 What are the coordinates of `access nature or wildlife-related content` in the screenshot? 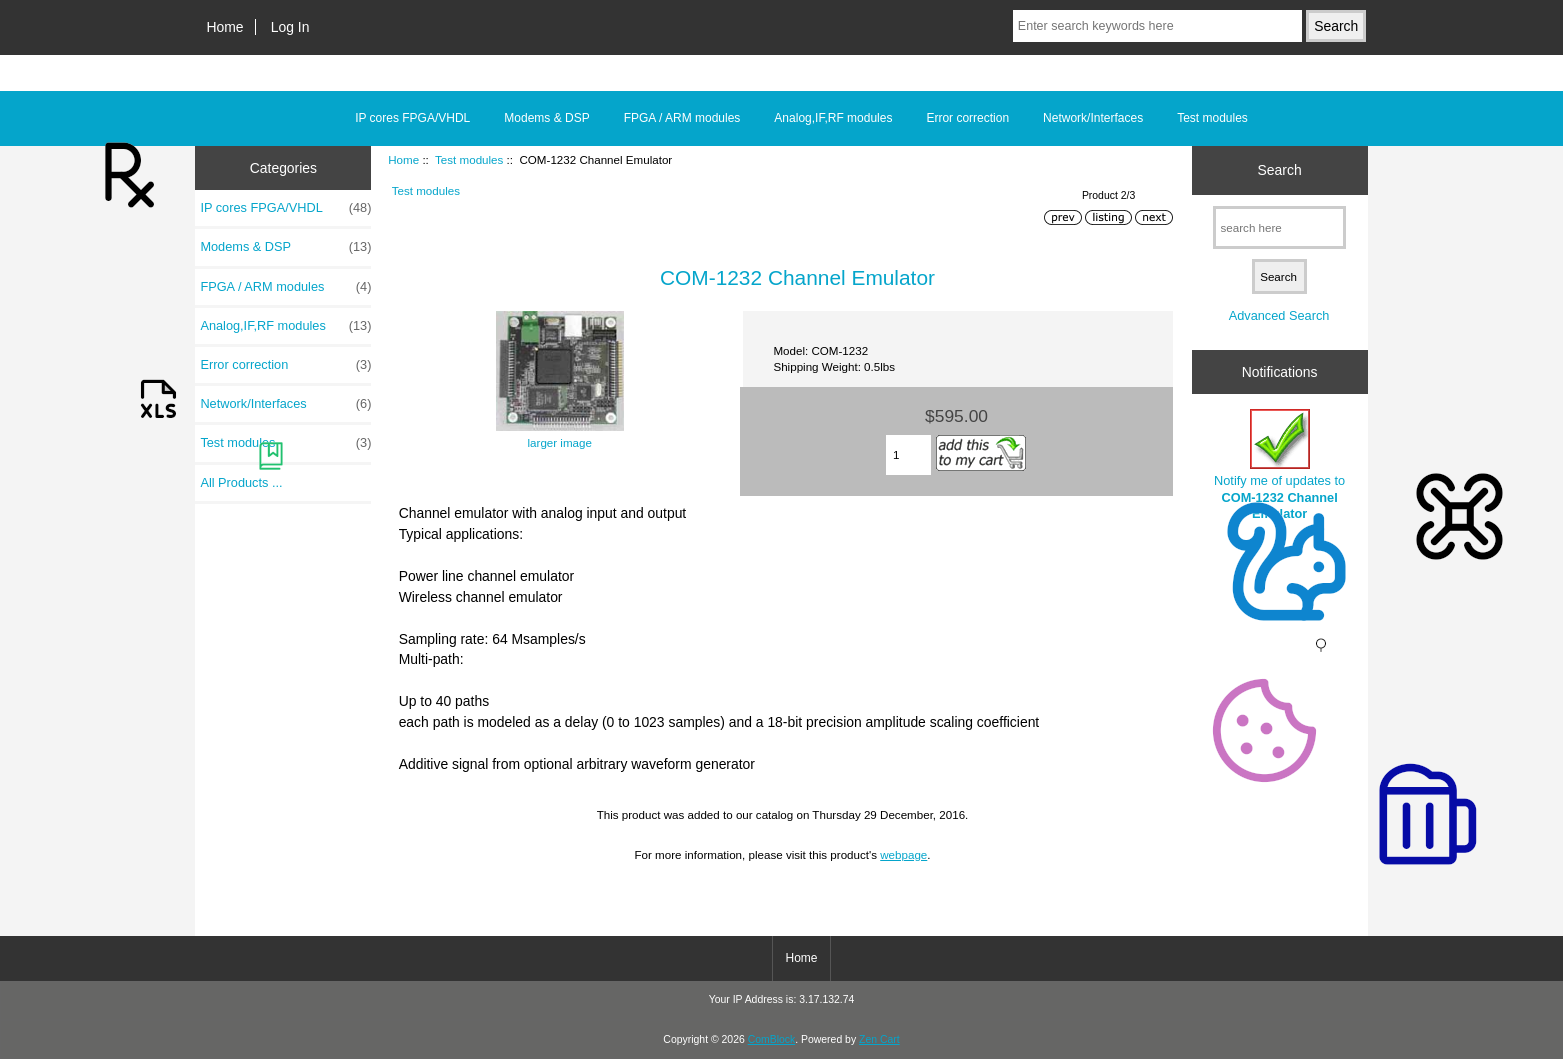 It's located at (1286, 561).